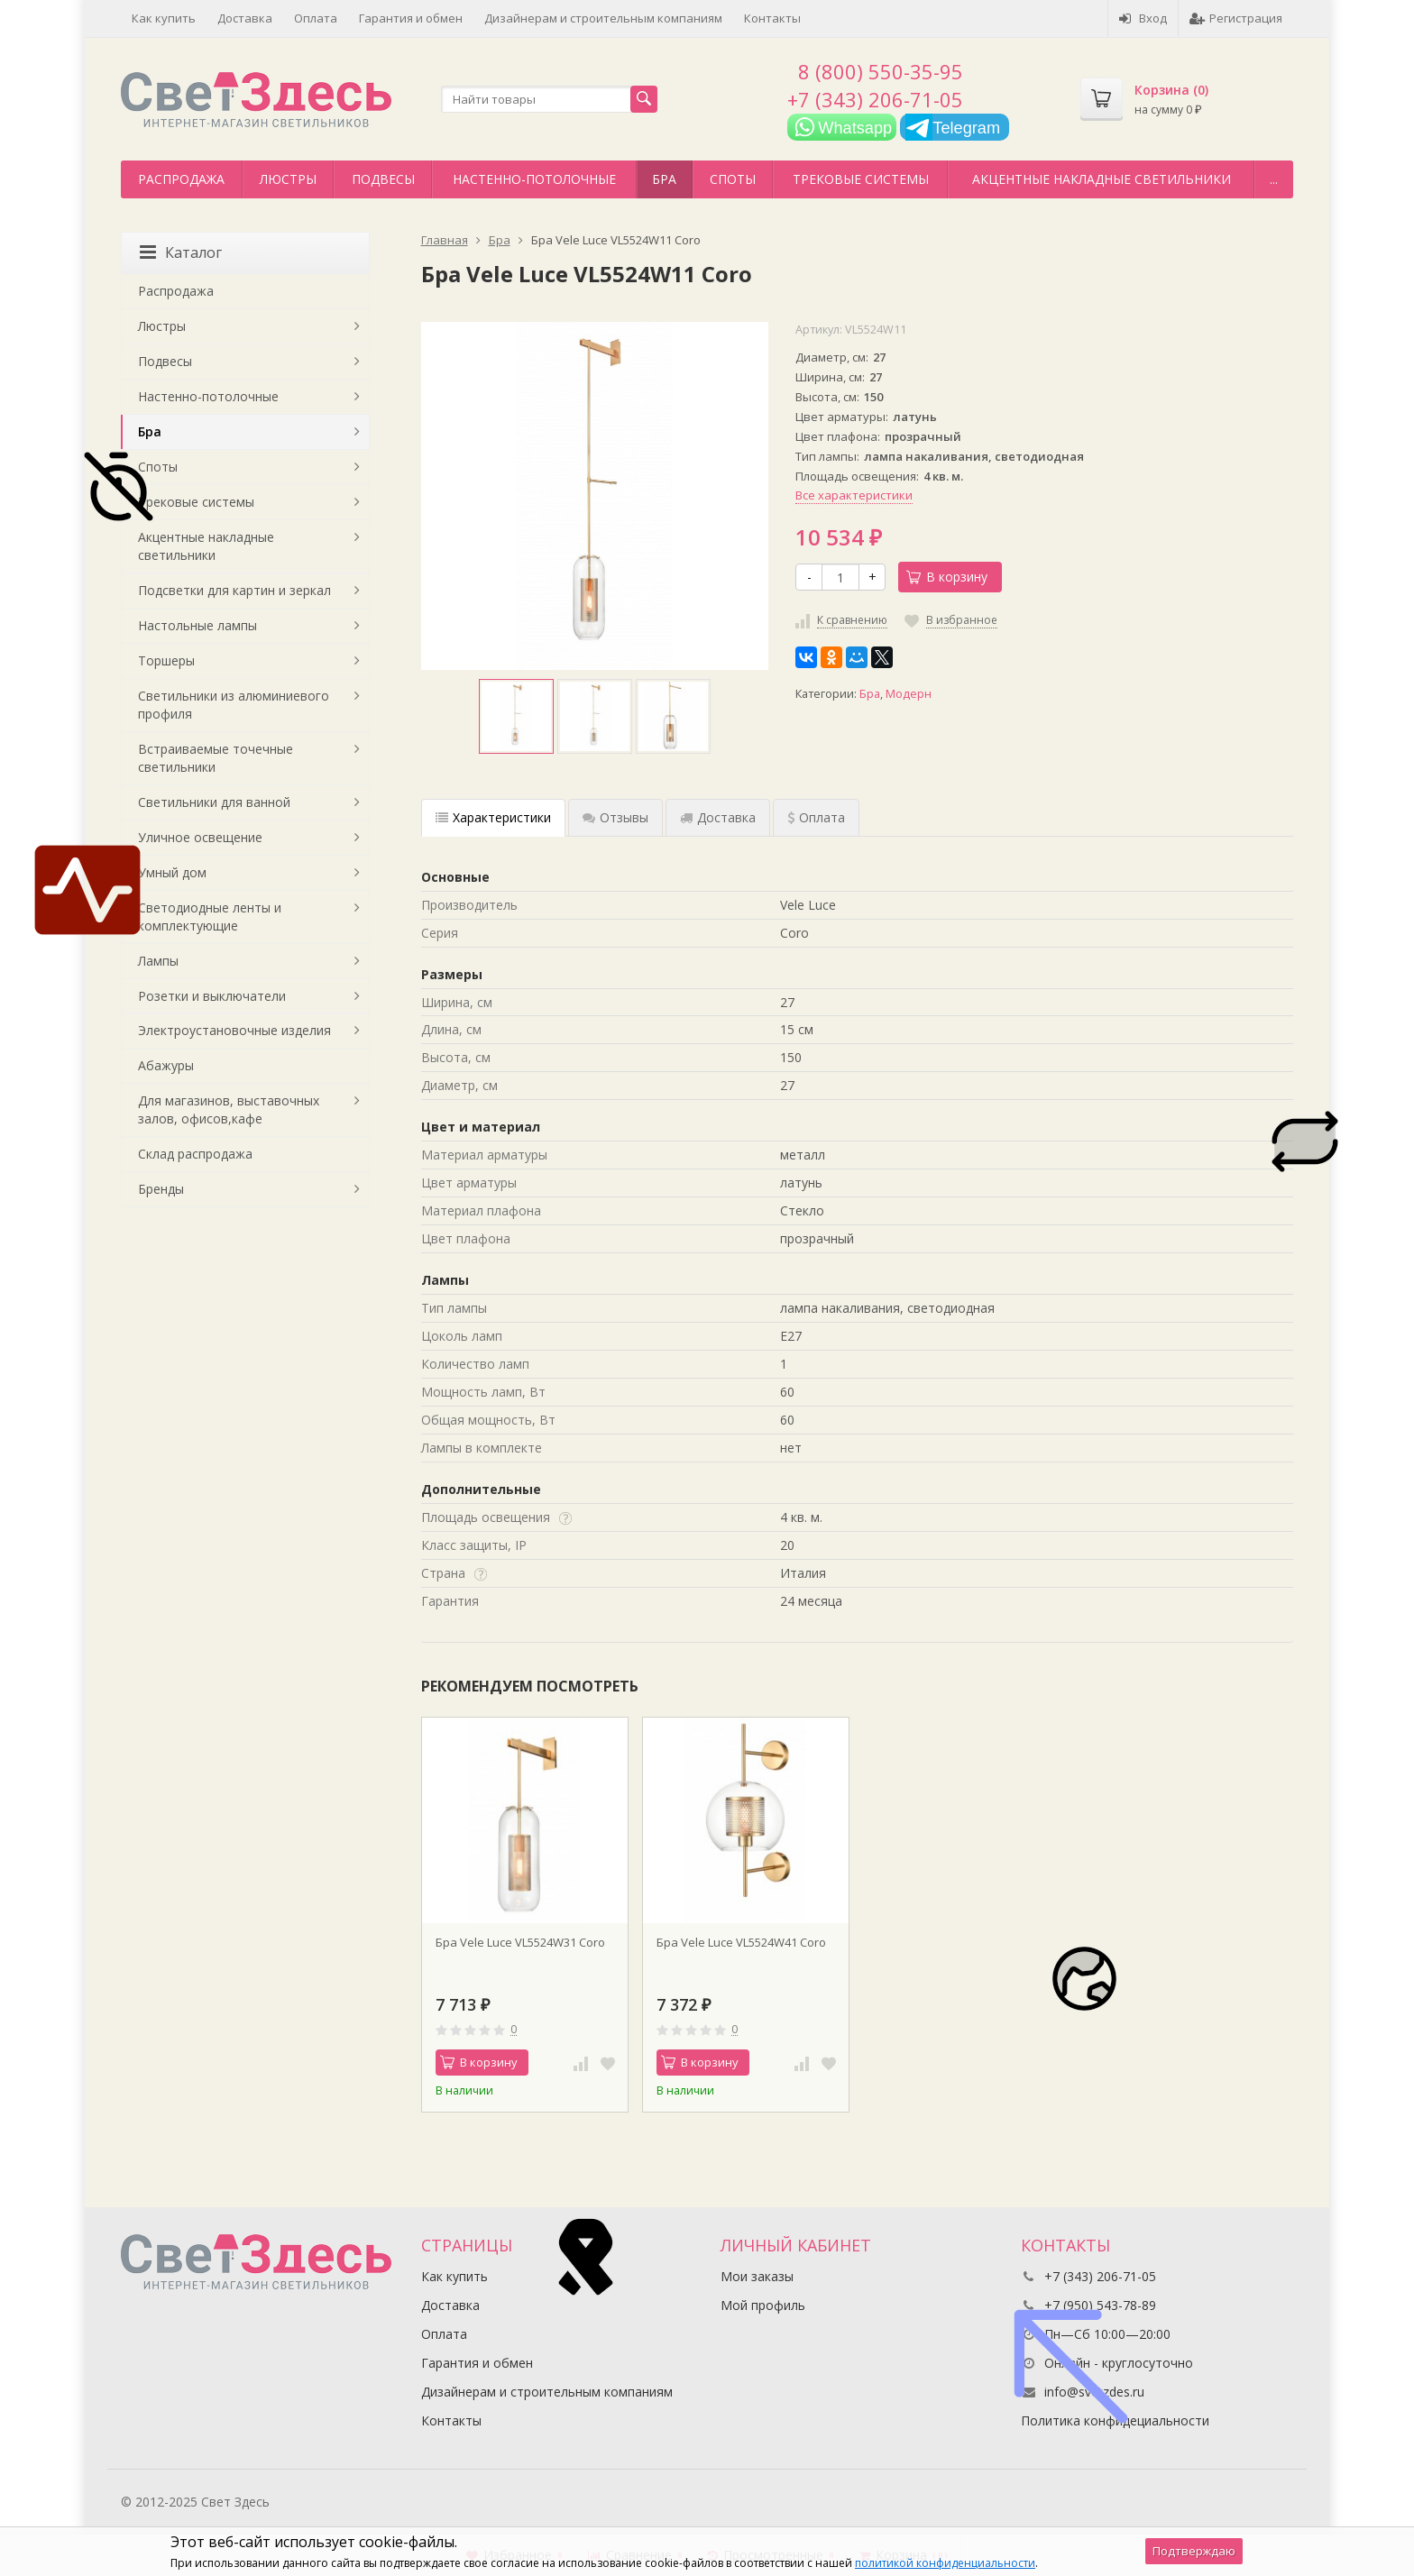 This screenshot has width=1414, height=2576. What do you see at coordinates (585, 2258) in the screenshot?
I see `indicates support for a cause or awareness campaign` at bounding box center [585, 2258].